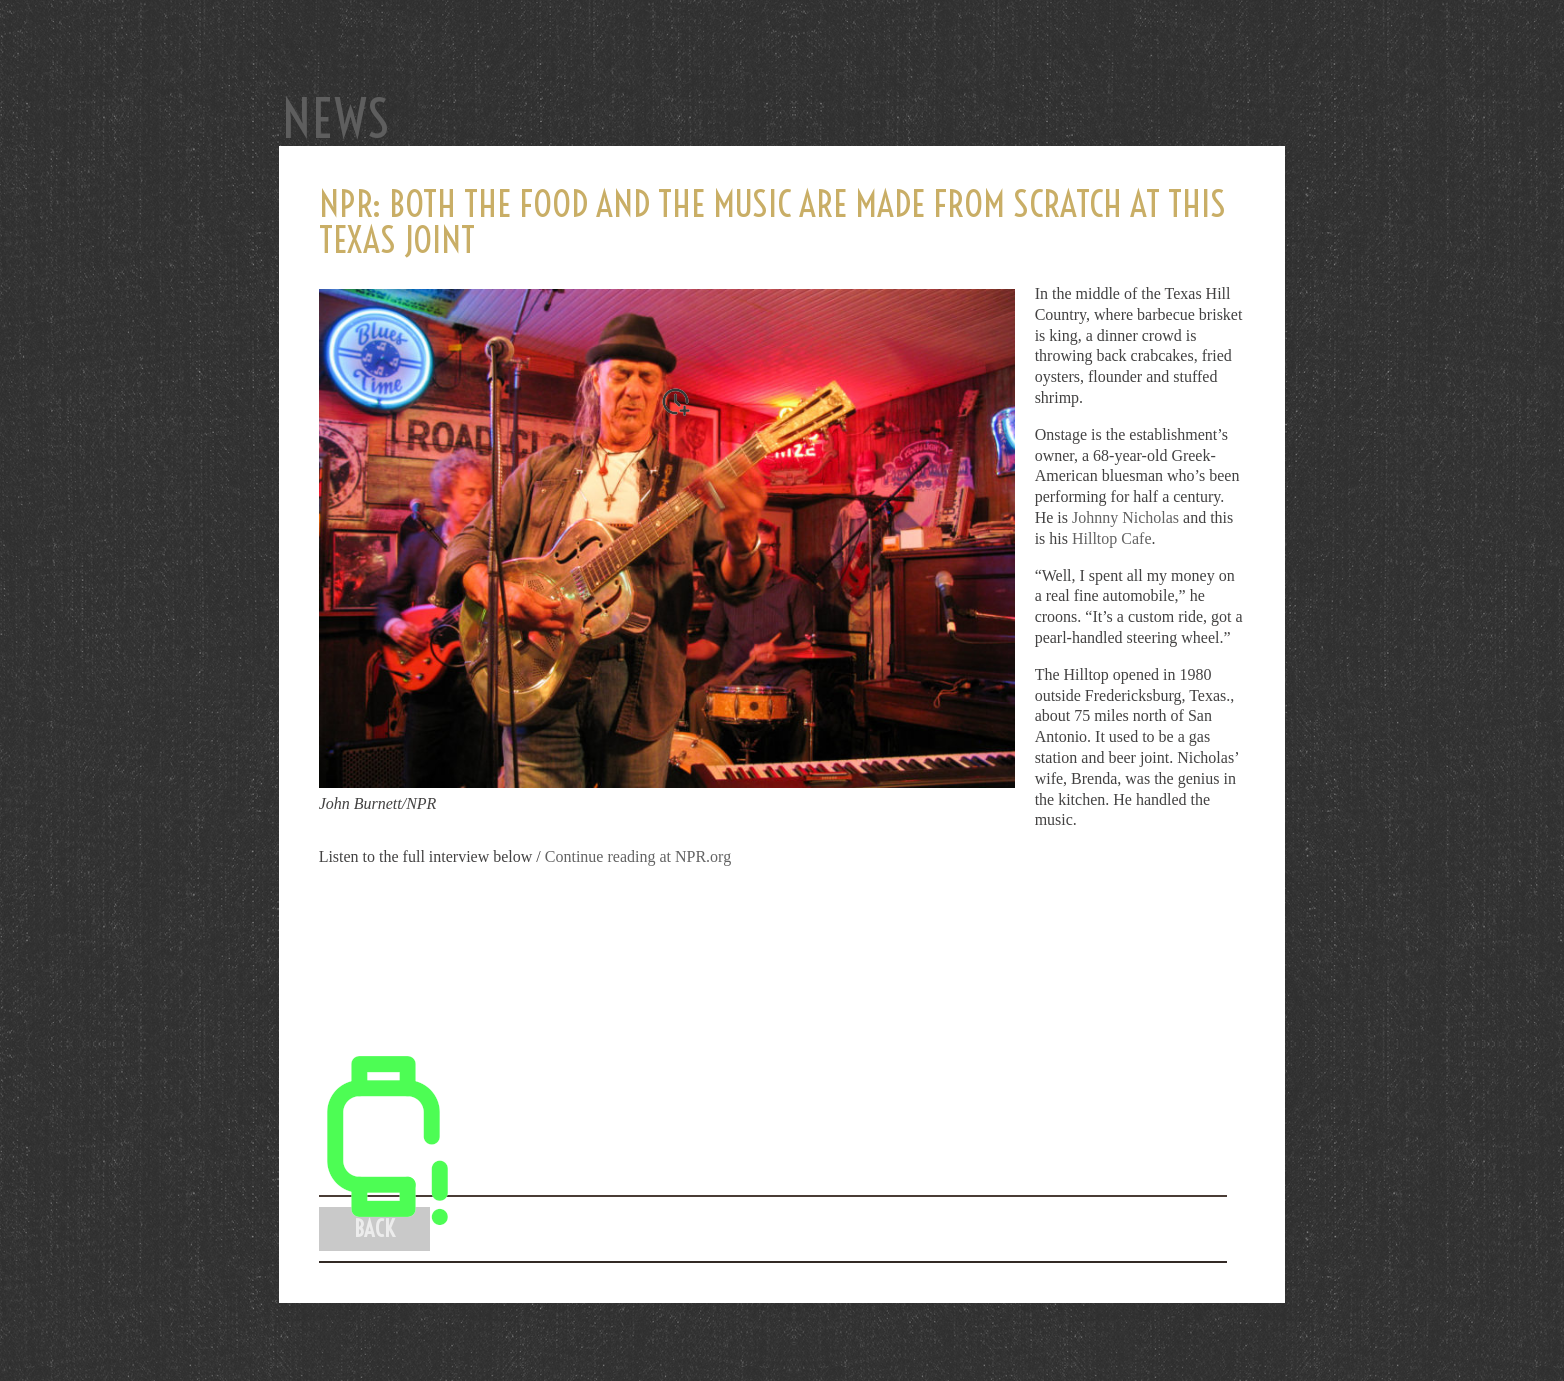 This screenshot has width=1564, height=1381. I want to click on smartwatch alert or notification, so click(383, 1136).